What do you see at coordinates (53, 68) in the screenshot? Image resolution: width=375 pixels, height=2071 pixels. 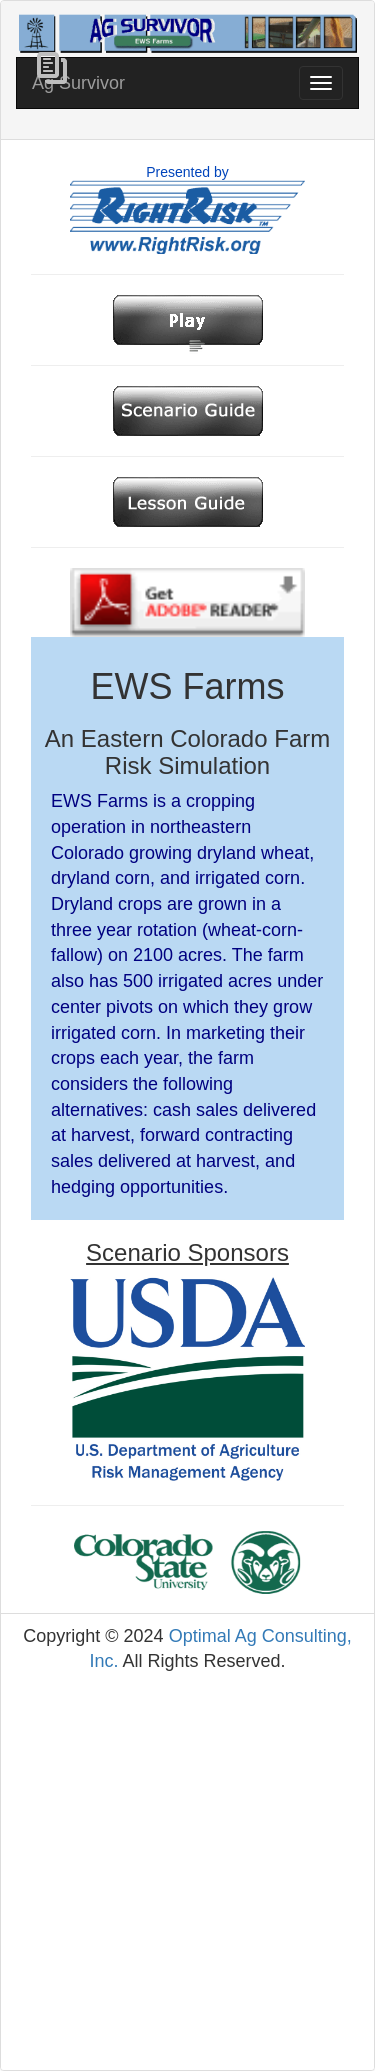 I see `view documents or files` at bounding box center [53, 68].